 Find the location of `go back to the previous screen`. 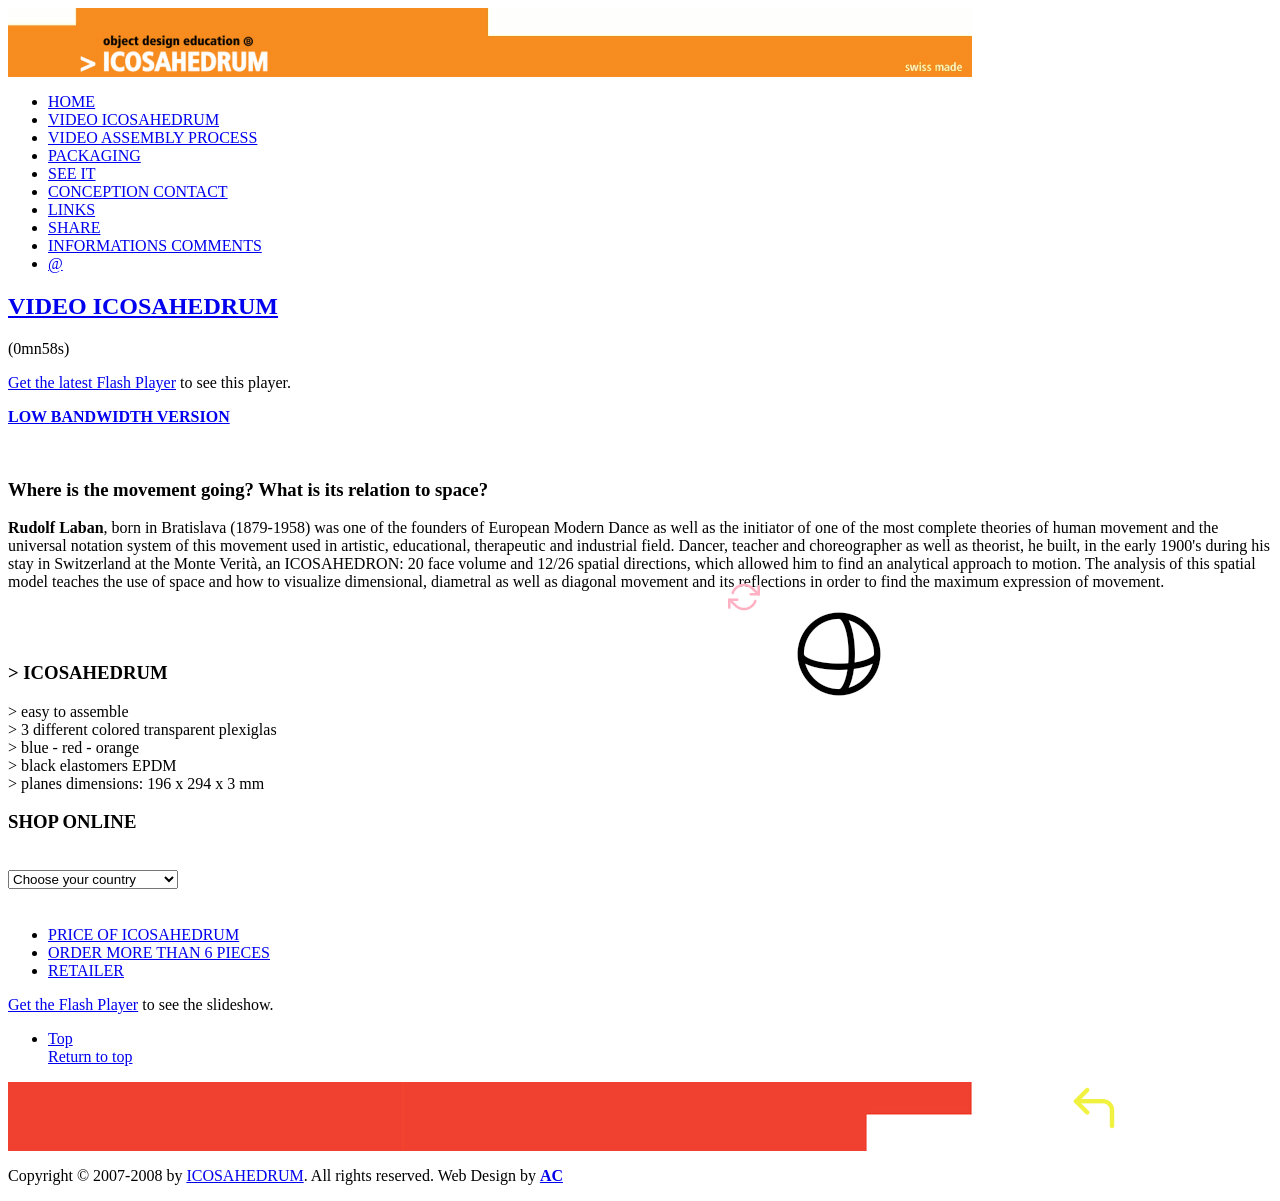

go back to the previous screen is located at coordinates (1094, 1108).